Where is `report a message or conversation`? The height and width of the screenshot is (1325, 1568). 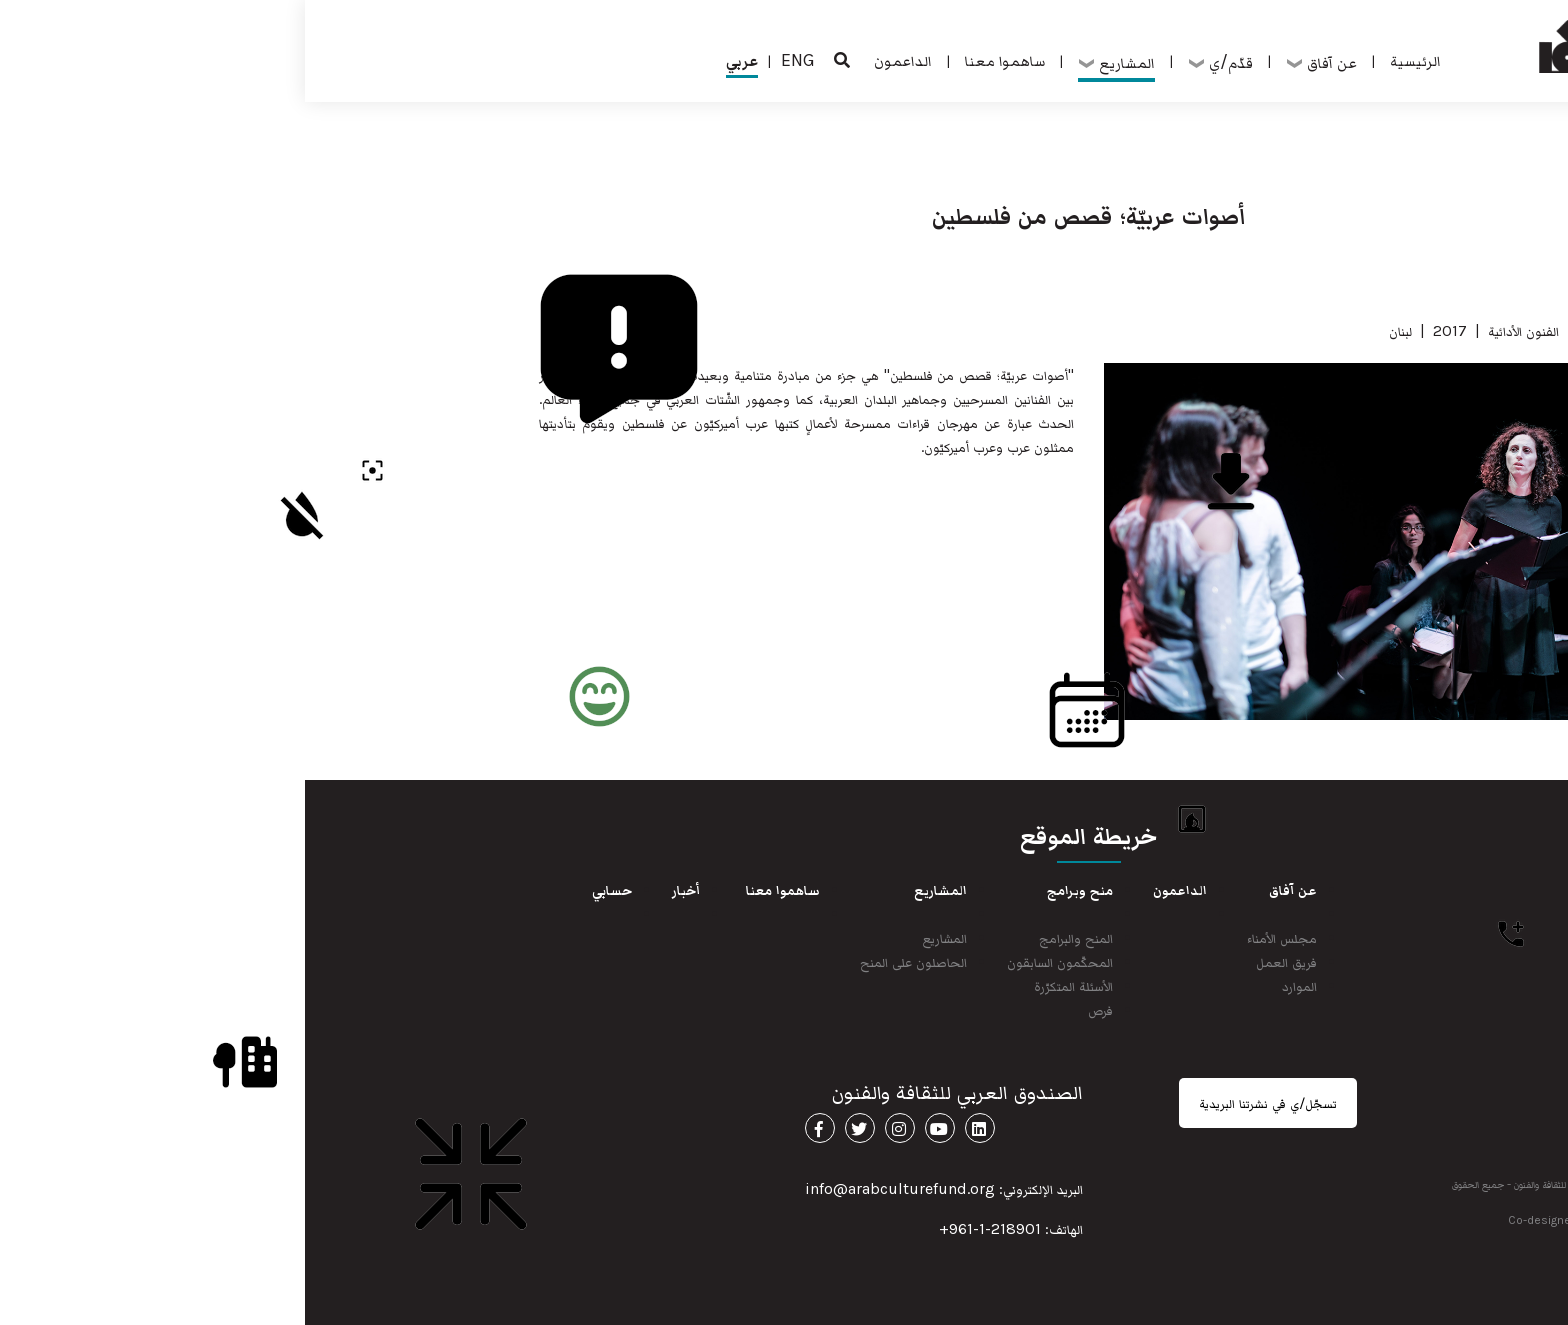
report a message or conversation is located at coordinates (619, 345).